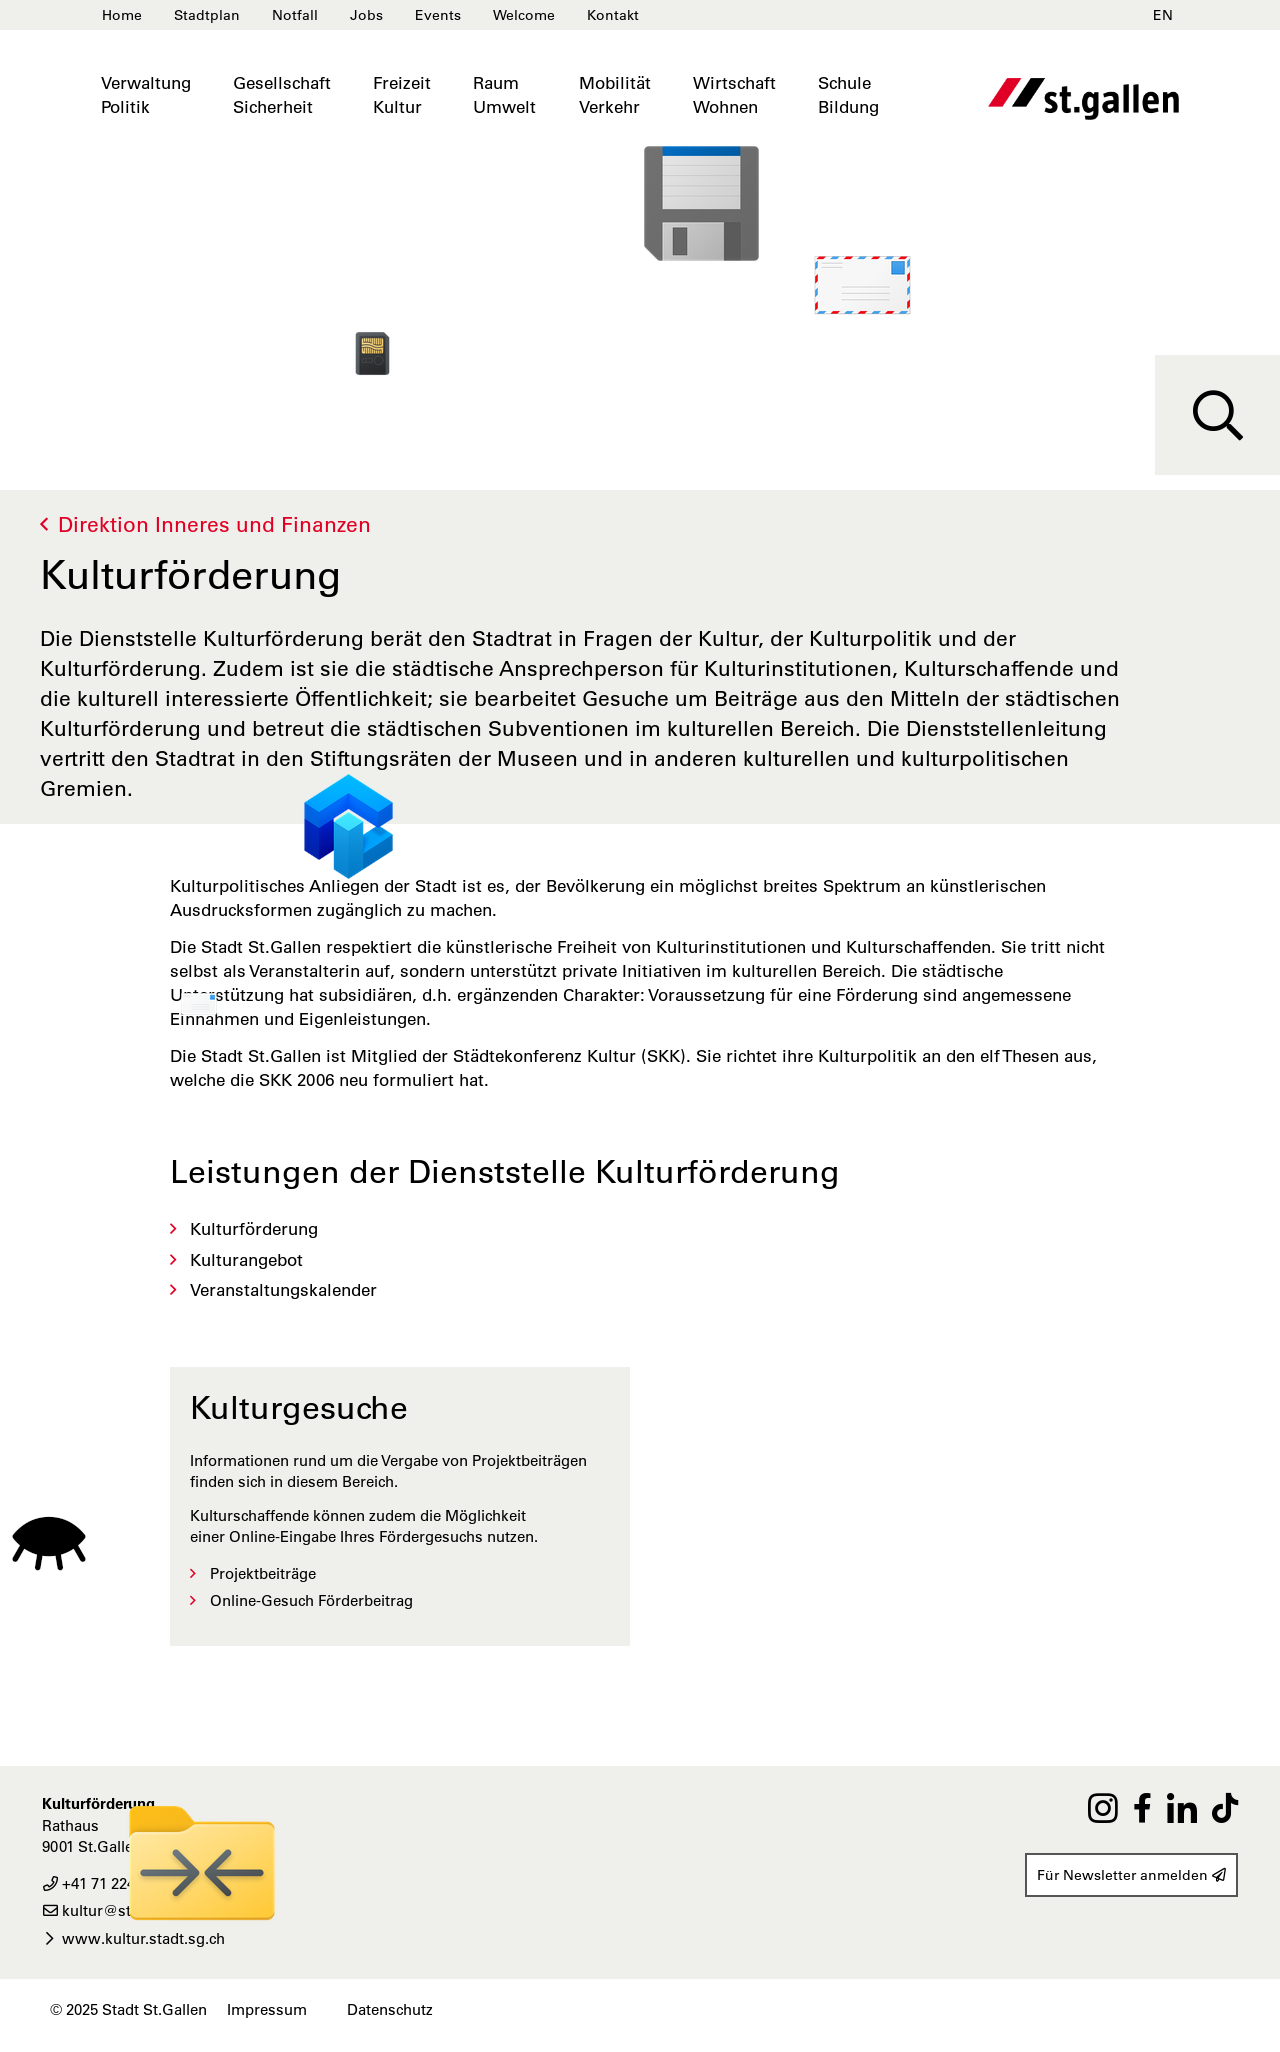 This screenshot has width=1280, height=2052. I want to click on compress folder contents to save space, so click(202, 1867).